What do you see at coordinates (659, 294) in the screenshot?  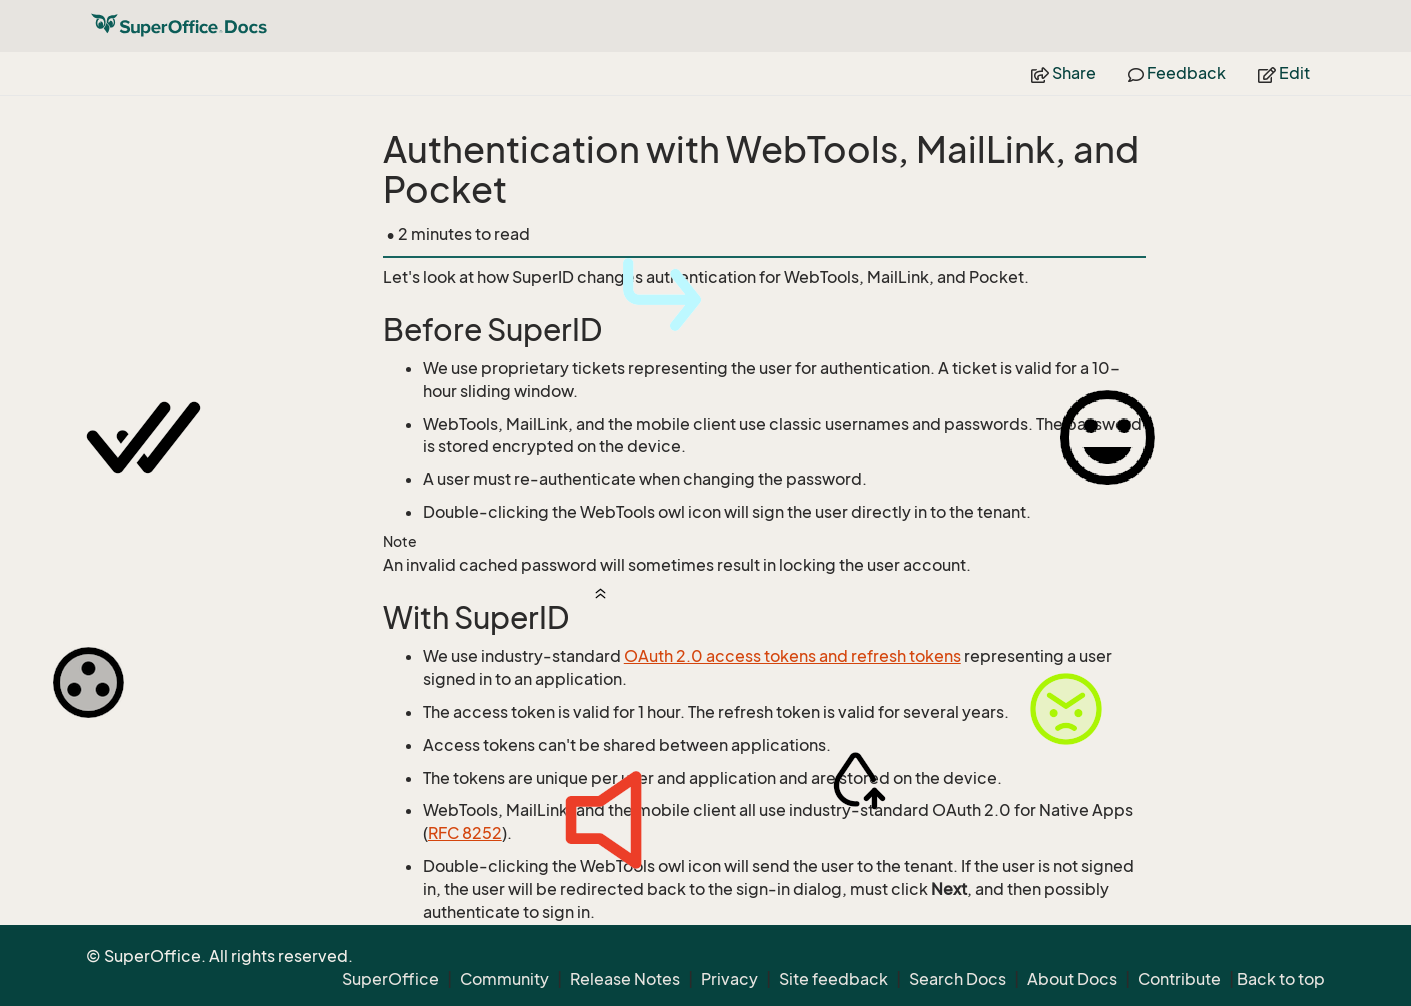 I see `navigate to sub-item or nested content` at bounding box center [659, 294].